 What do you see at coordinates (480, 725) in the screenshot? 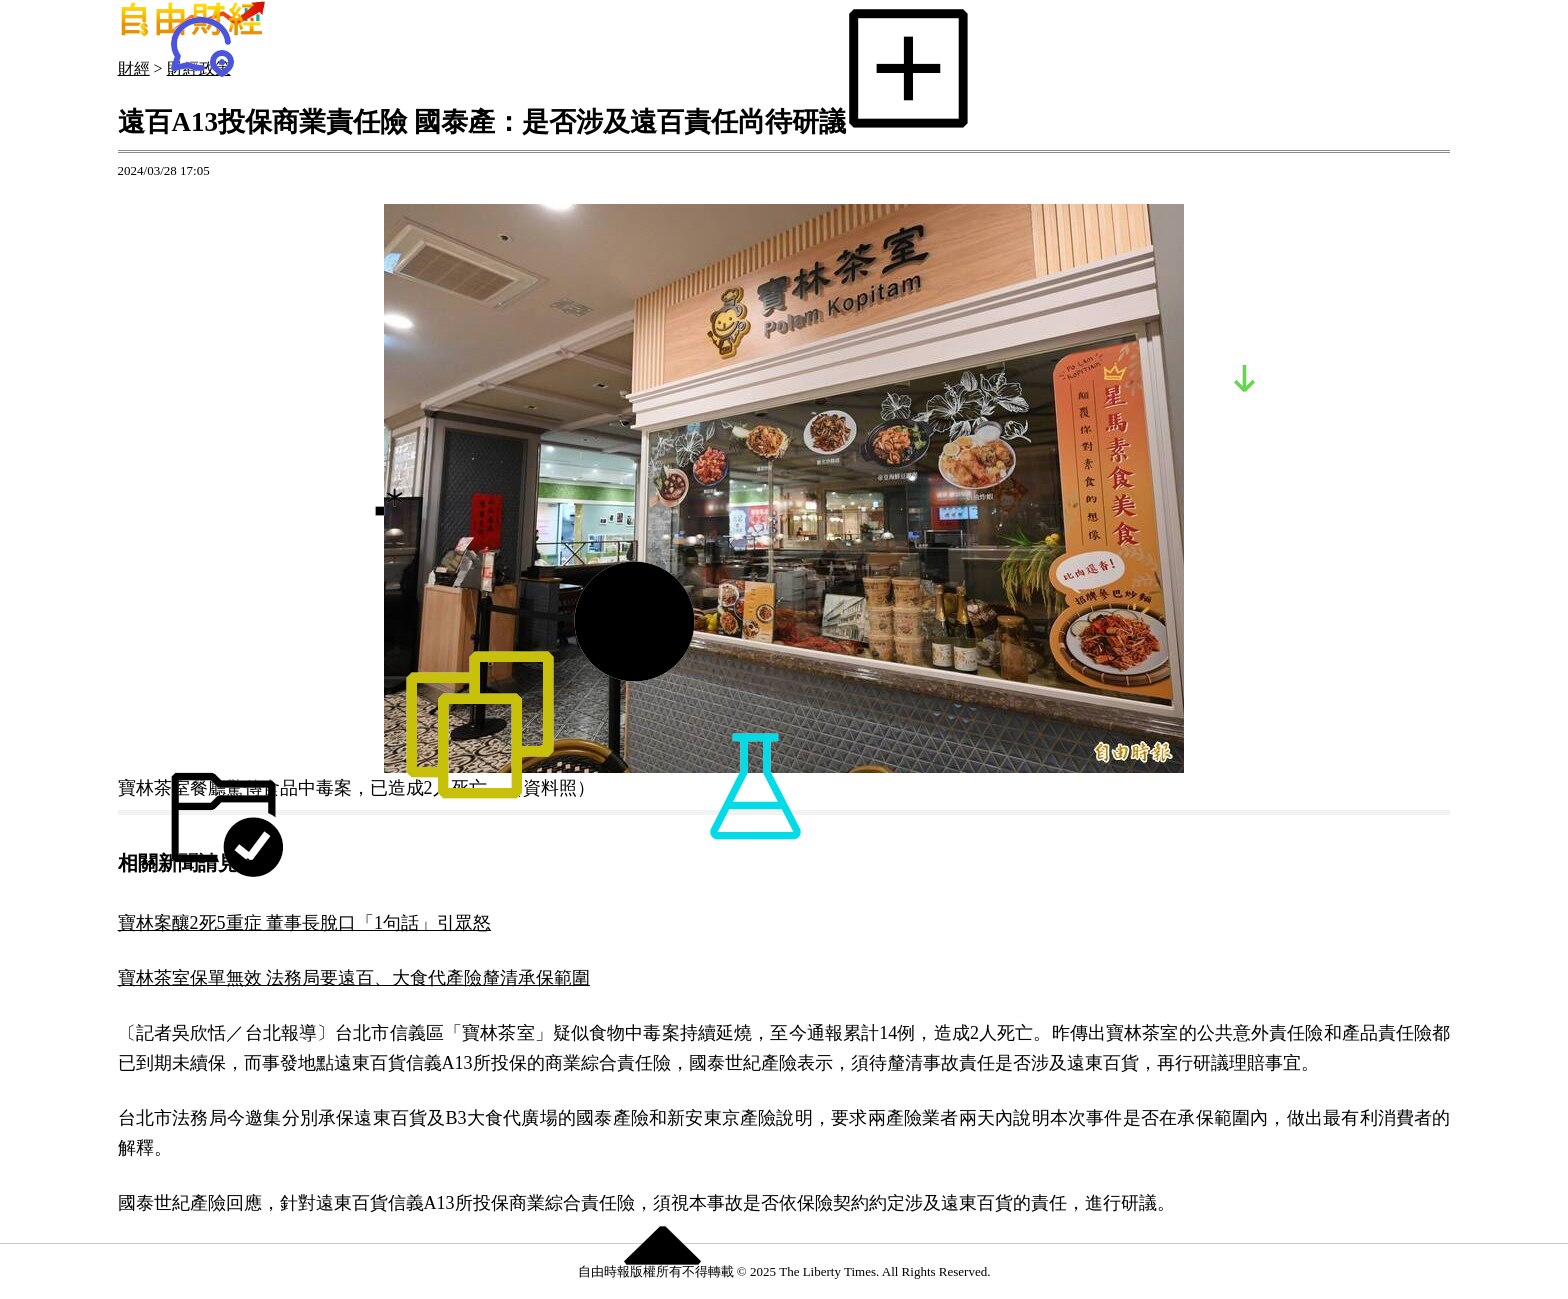
I see `view a collection of items` at bounding box center [480, 725].